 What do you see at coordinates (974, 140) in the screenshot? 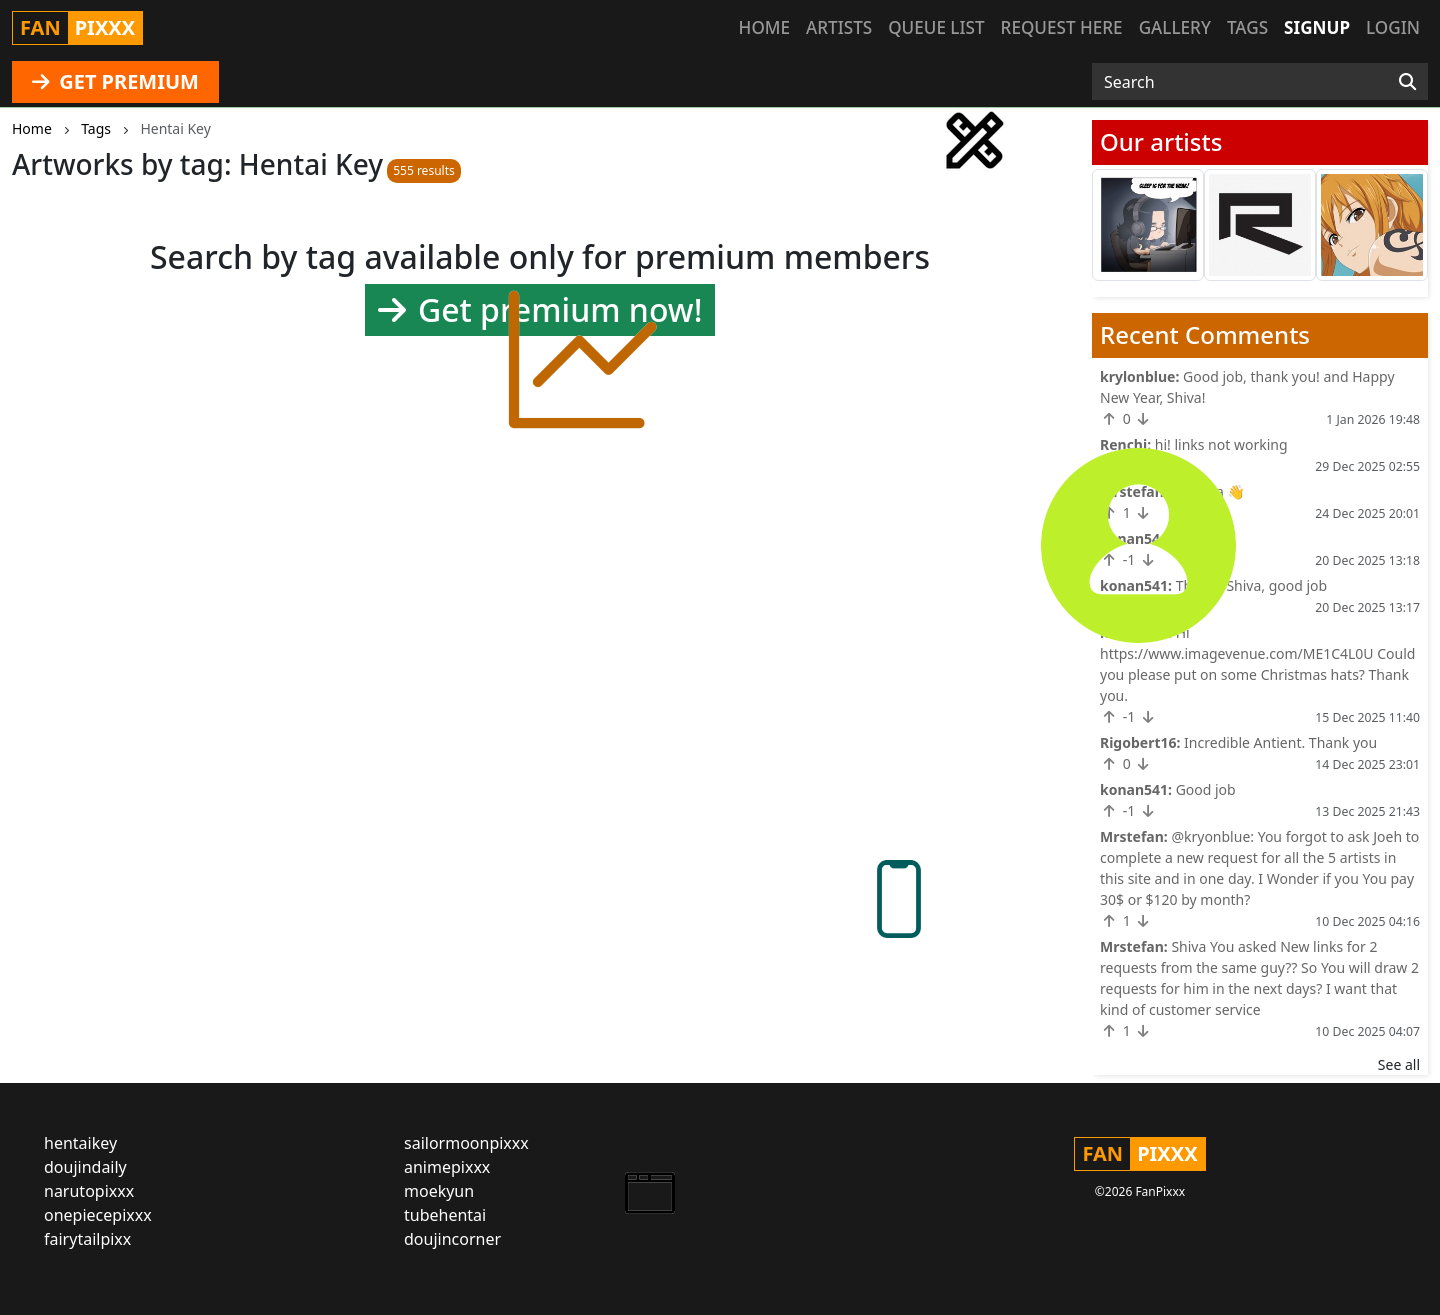
I see `access design tools and services` at bounding box center [974, 140].